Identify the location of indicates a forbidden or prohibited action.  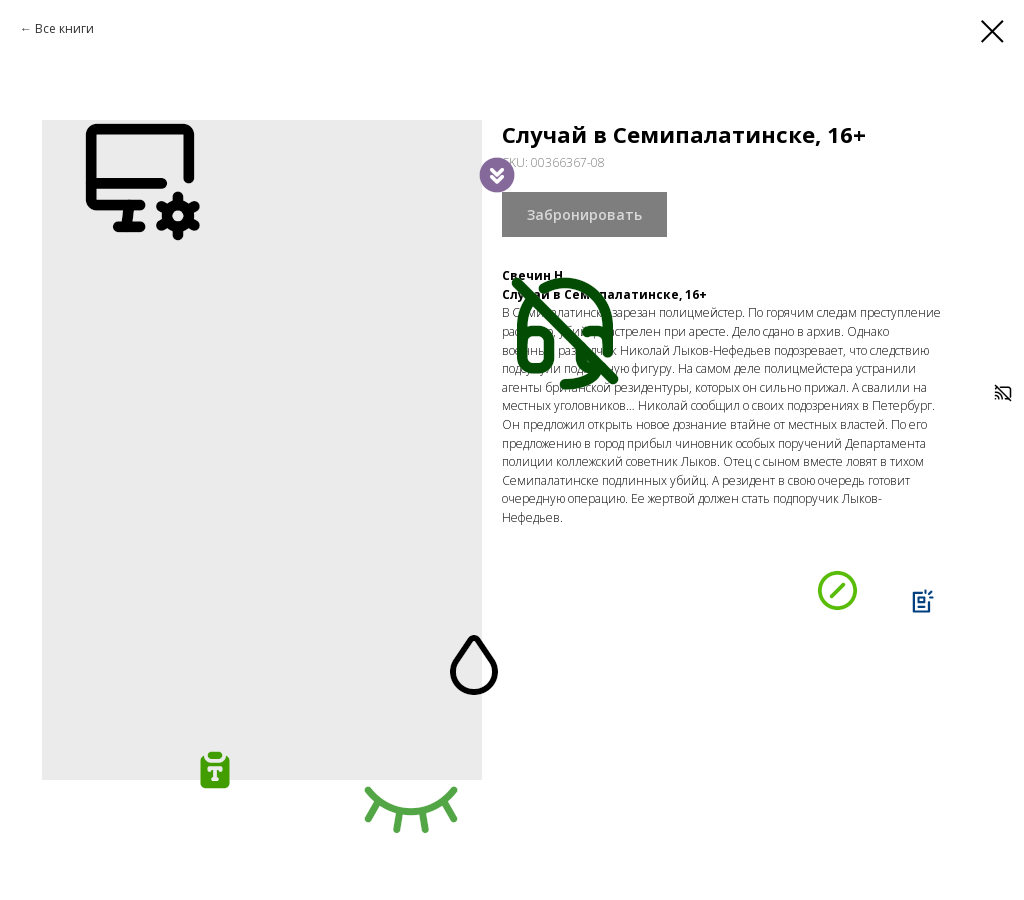
(837, 590).